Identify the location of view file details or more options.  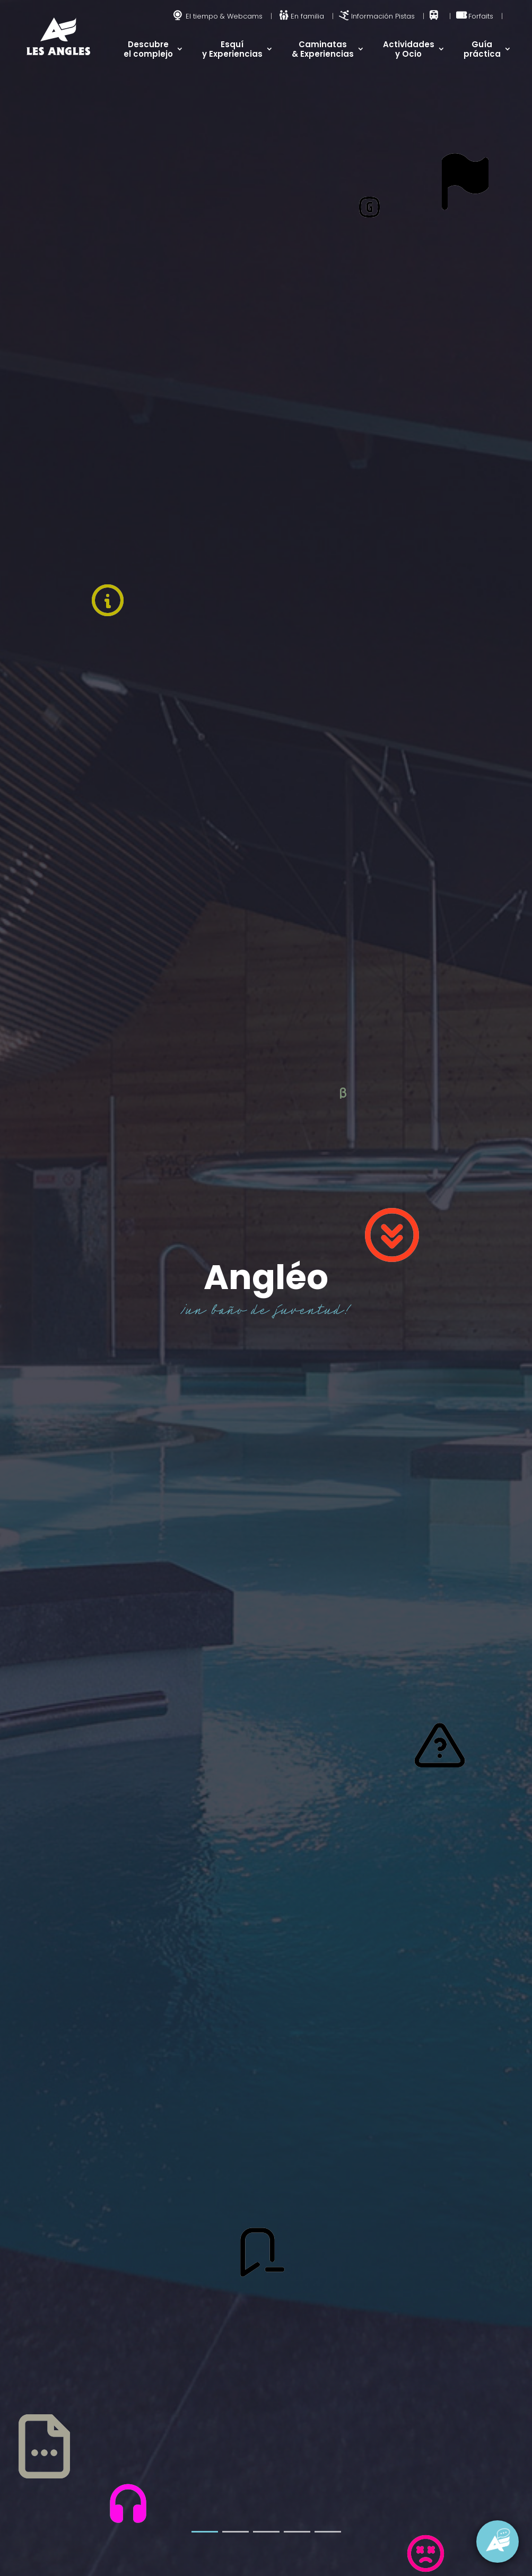
(44, 2446).